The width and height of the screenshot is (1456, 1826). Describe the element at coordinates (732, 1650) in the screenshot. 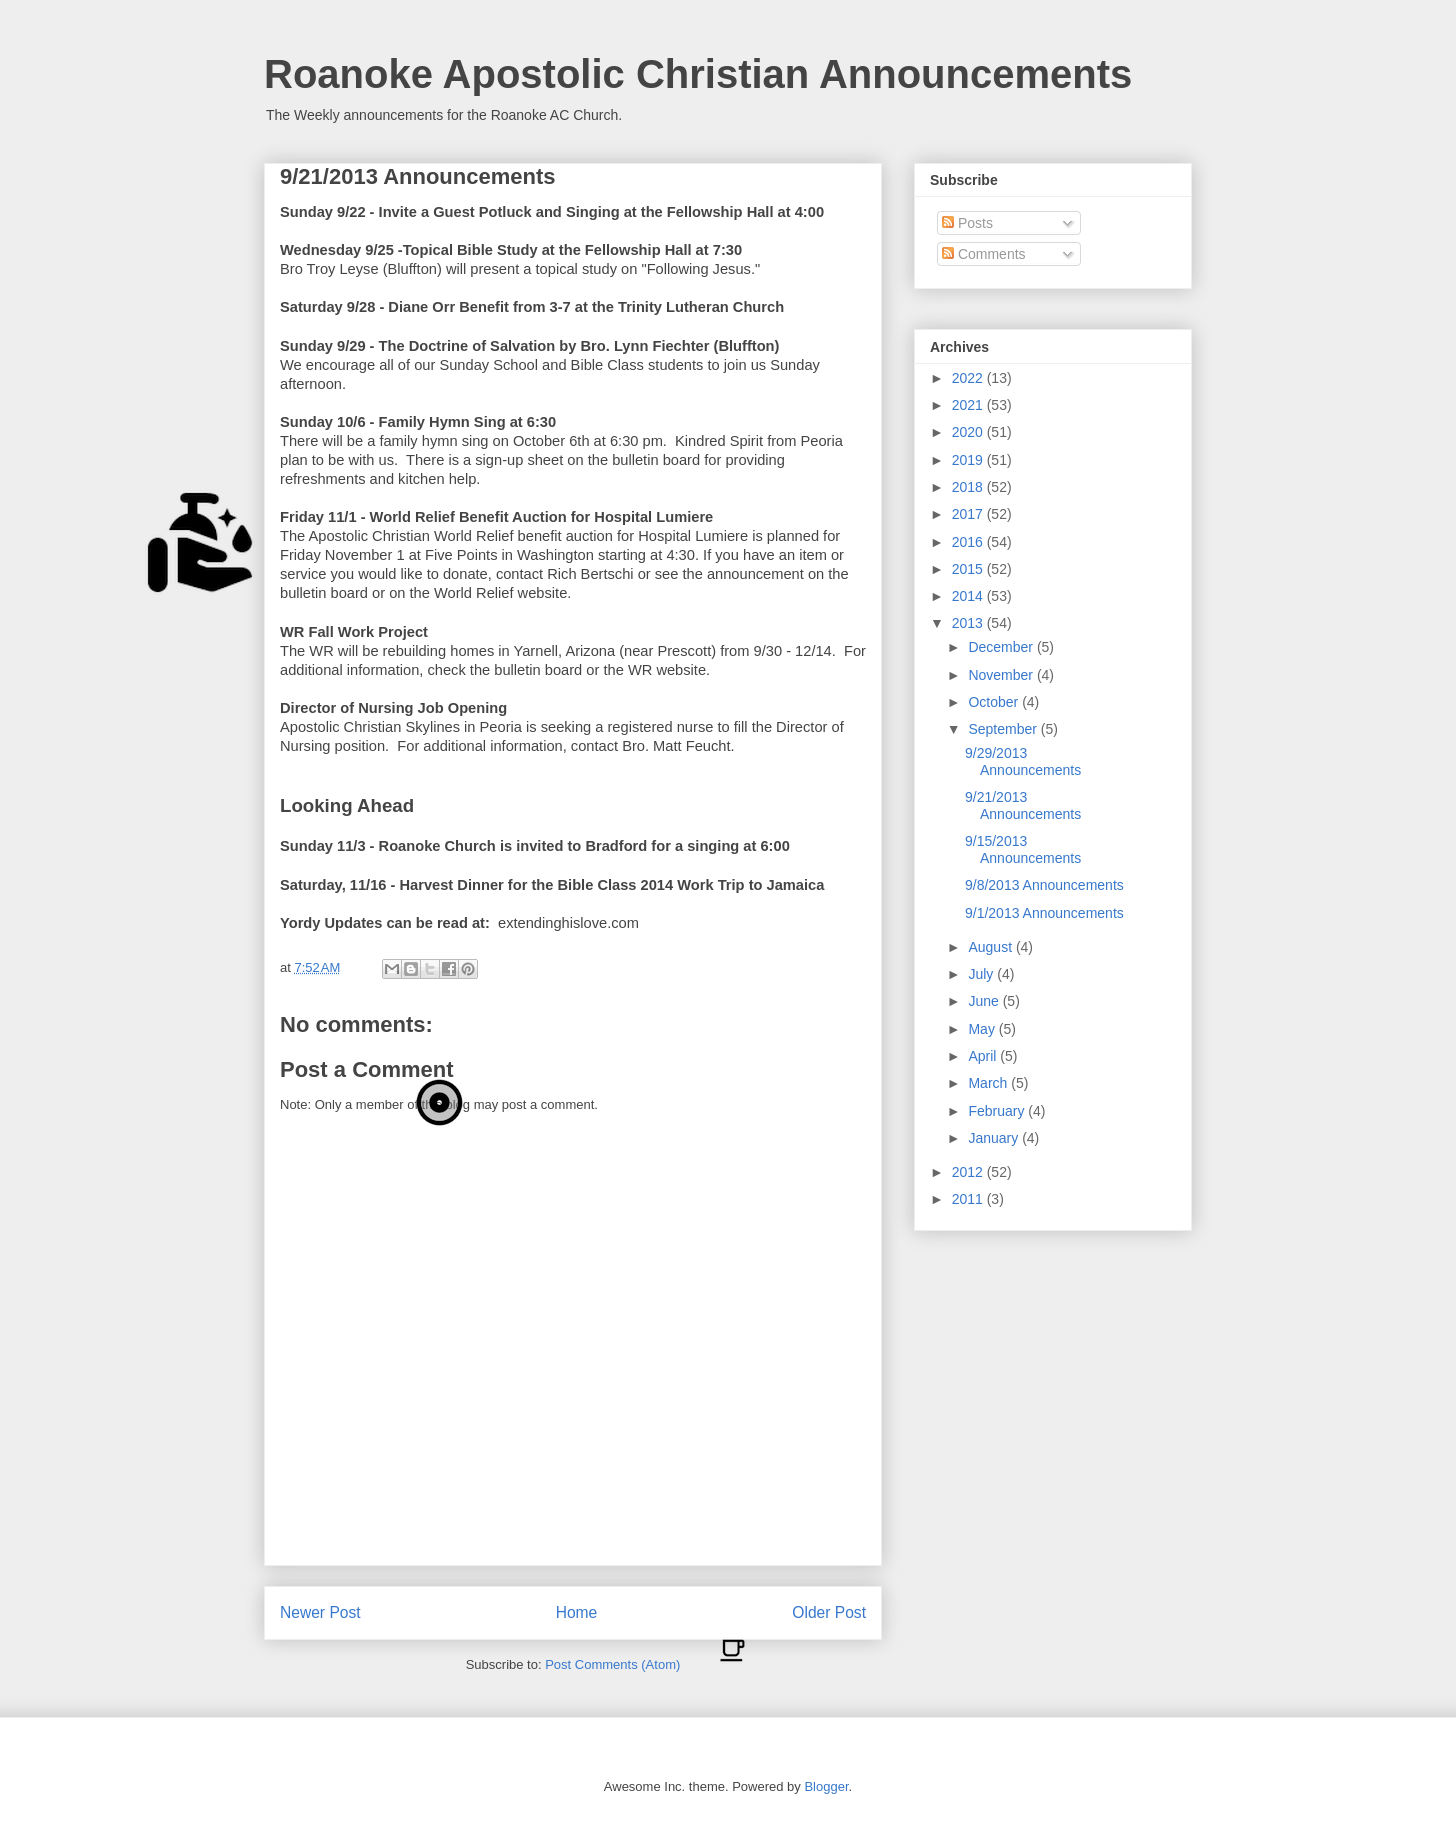

I see `find nearby coffee shops or cafes` at that location.